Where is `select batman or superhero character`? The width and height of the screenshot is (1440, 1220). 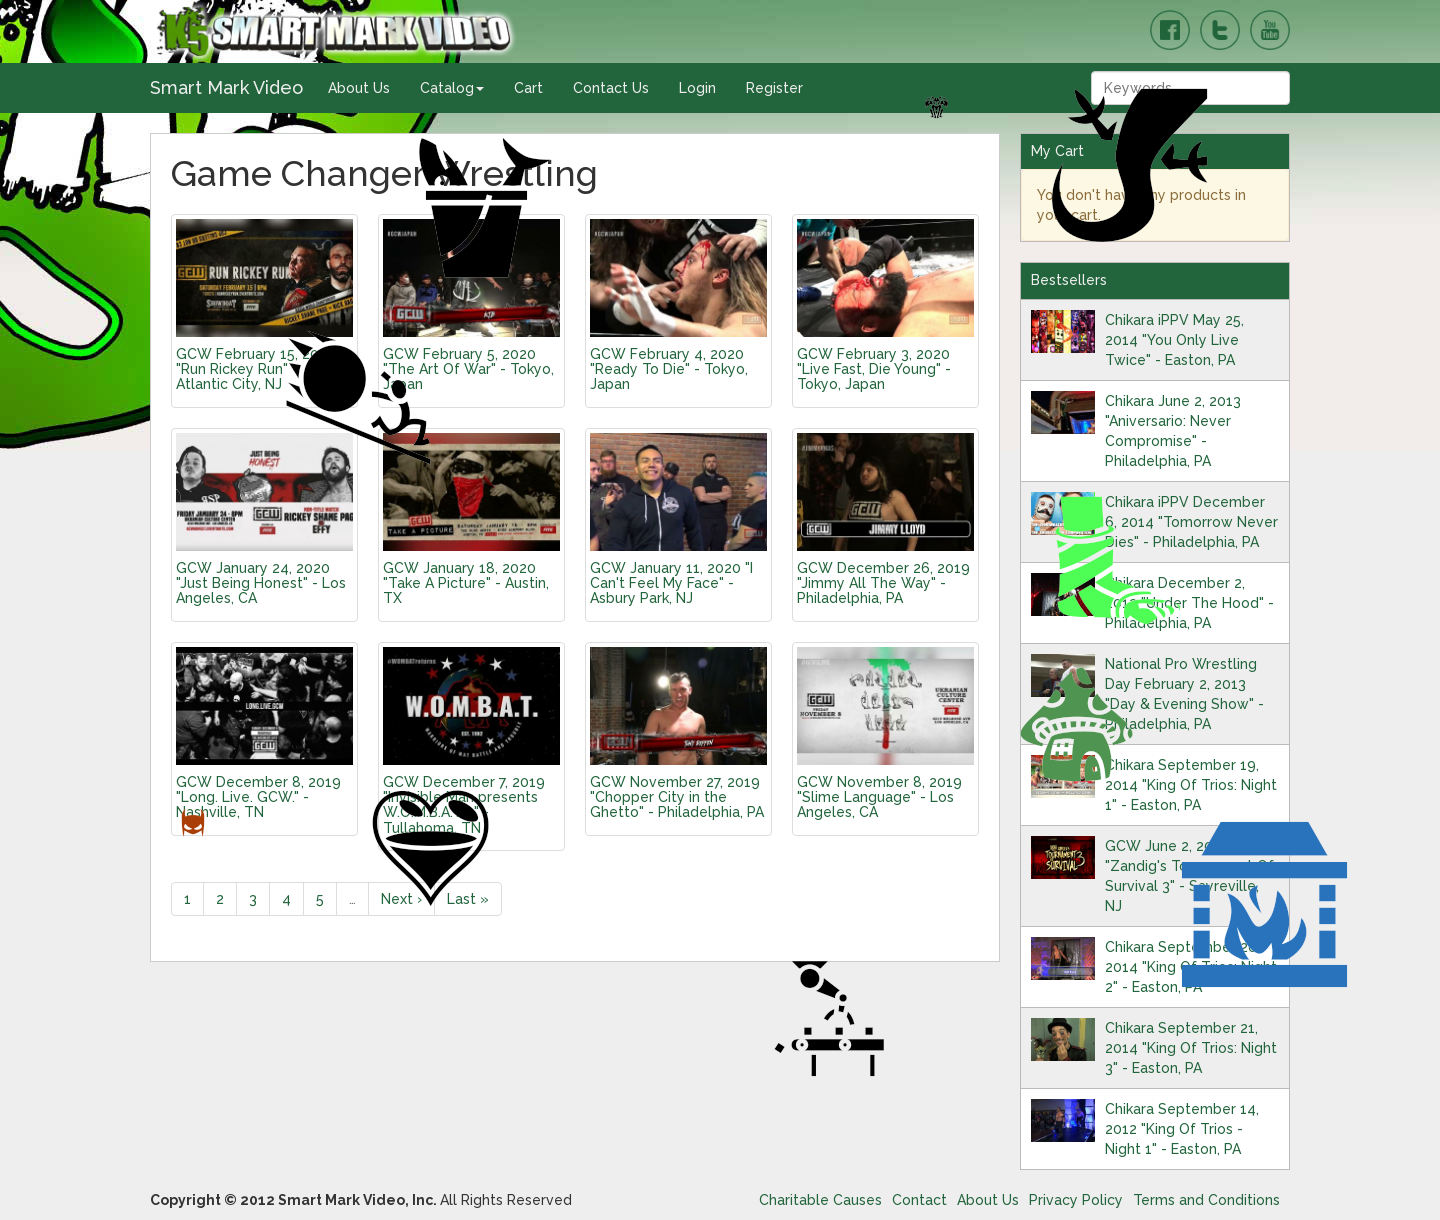 select batman or superhero character is located at coordinates (193, 823).